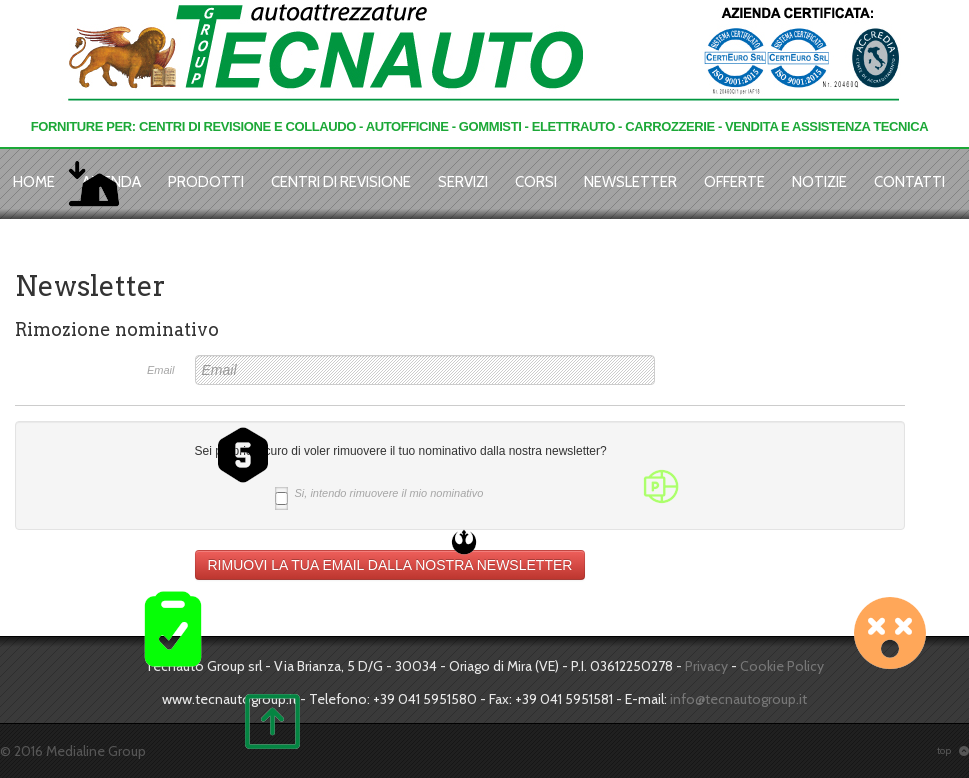 The height and width of the screenshot is (778, 969). What do you see at coordinates (464, 542) in the screenshot?
I see `Star Wars Rebel Alliance logo` at bounding box center [464, 542].